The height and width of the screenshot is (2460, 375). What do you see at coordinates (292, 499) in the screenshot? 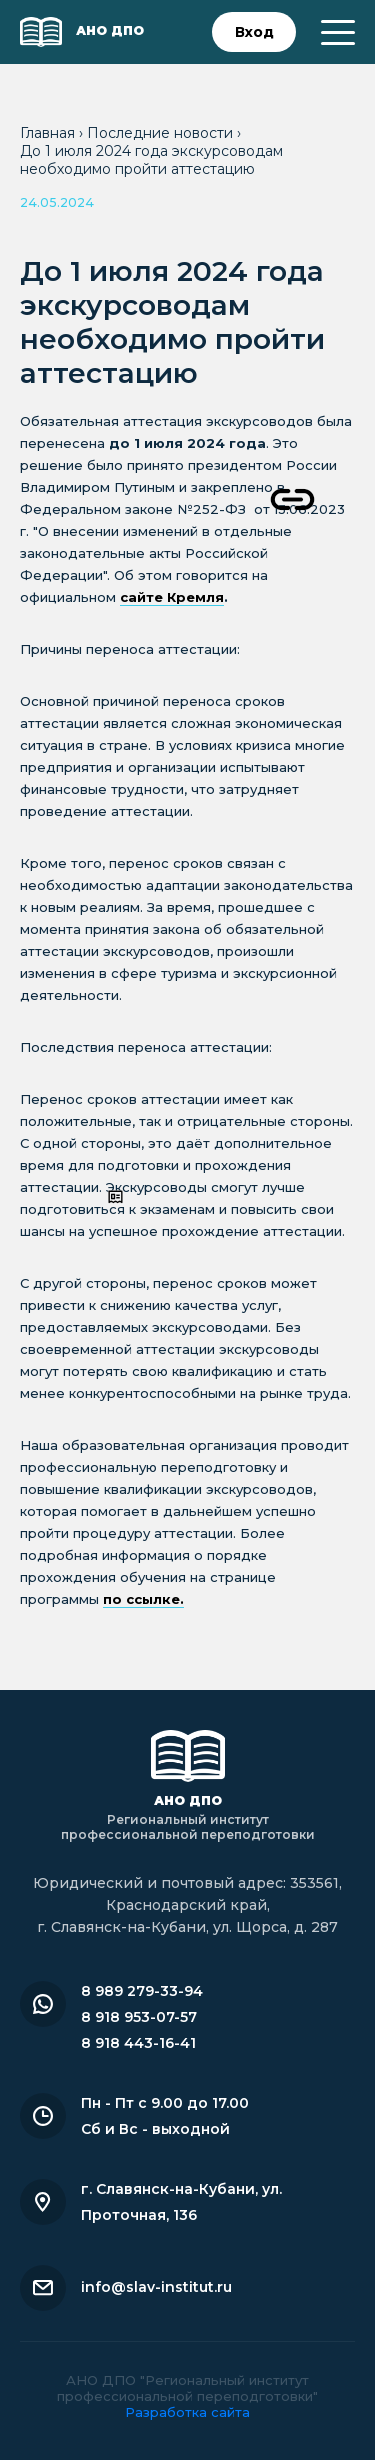
I see `copy link to clipboard` at bounding box center [292, 499].